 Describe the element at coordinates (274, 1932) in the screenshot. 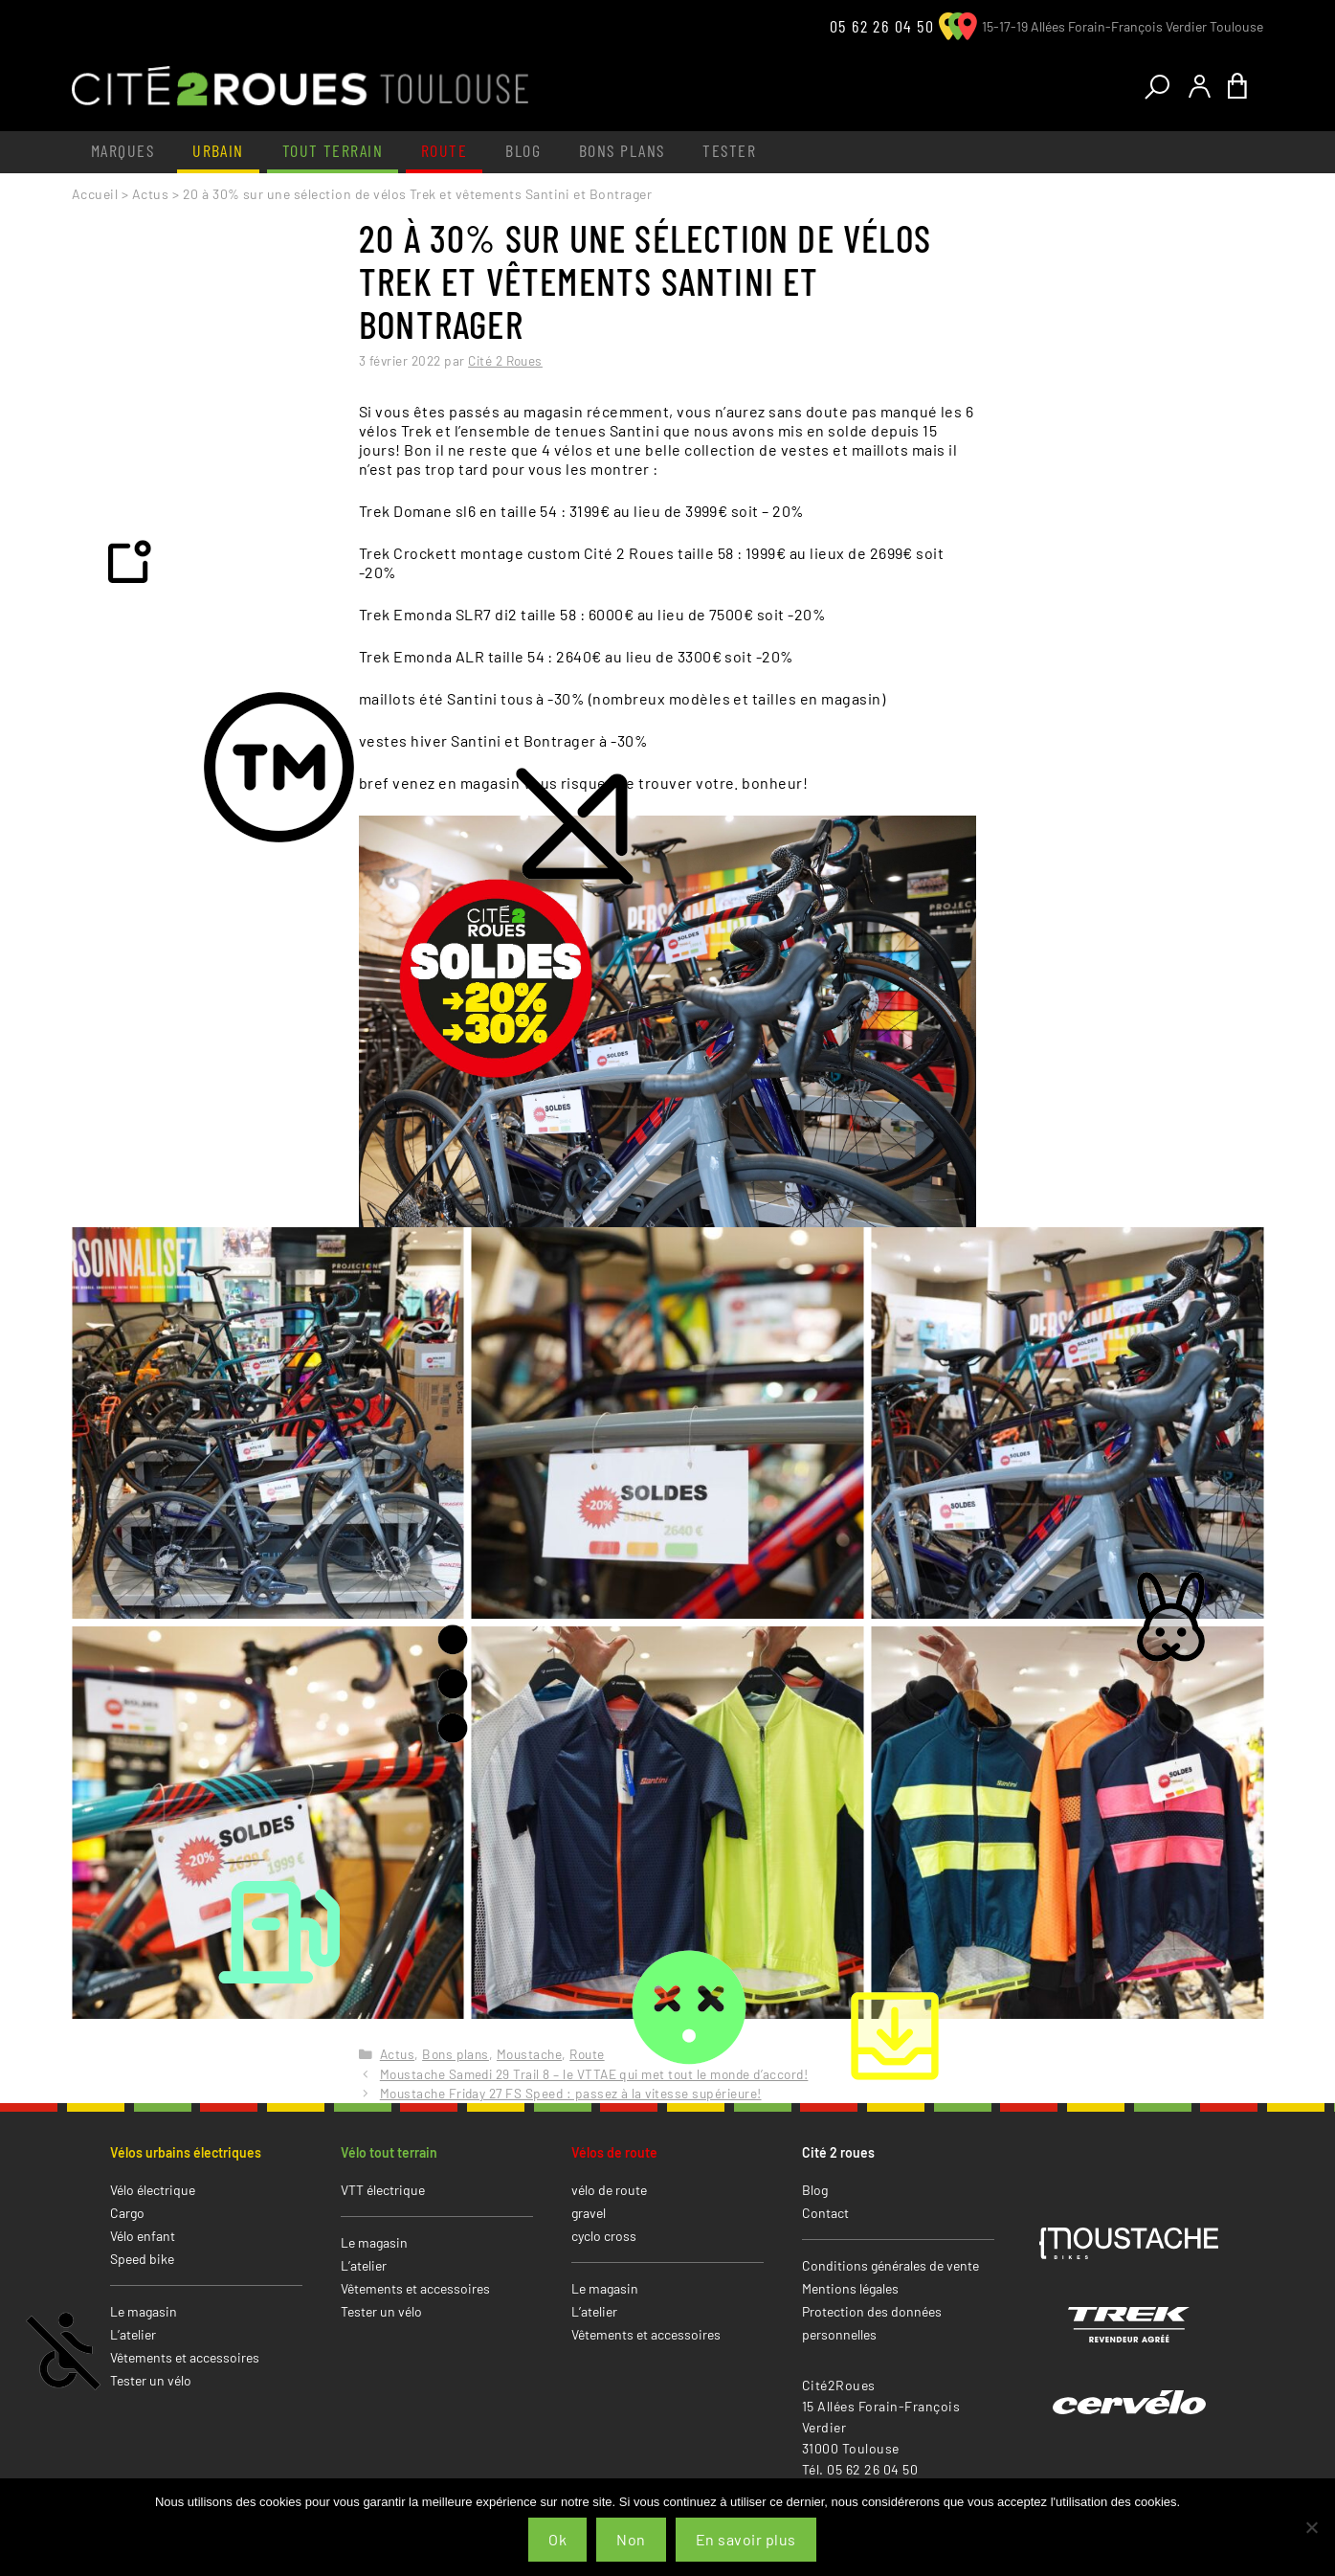

I see `find nearby gas stations` at that location.